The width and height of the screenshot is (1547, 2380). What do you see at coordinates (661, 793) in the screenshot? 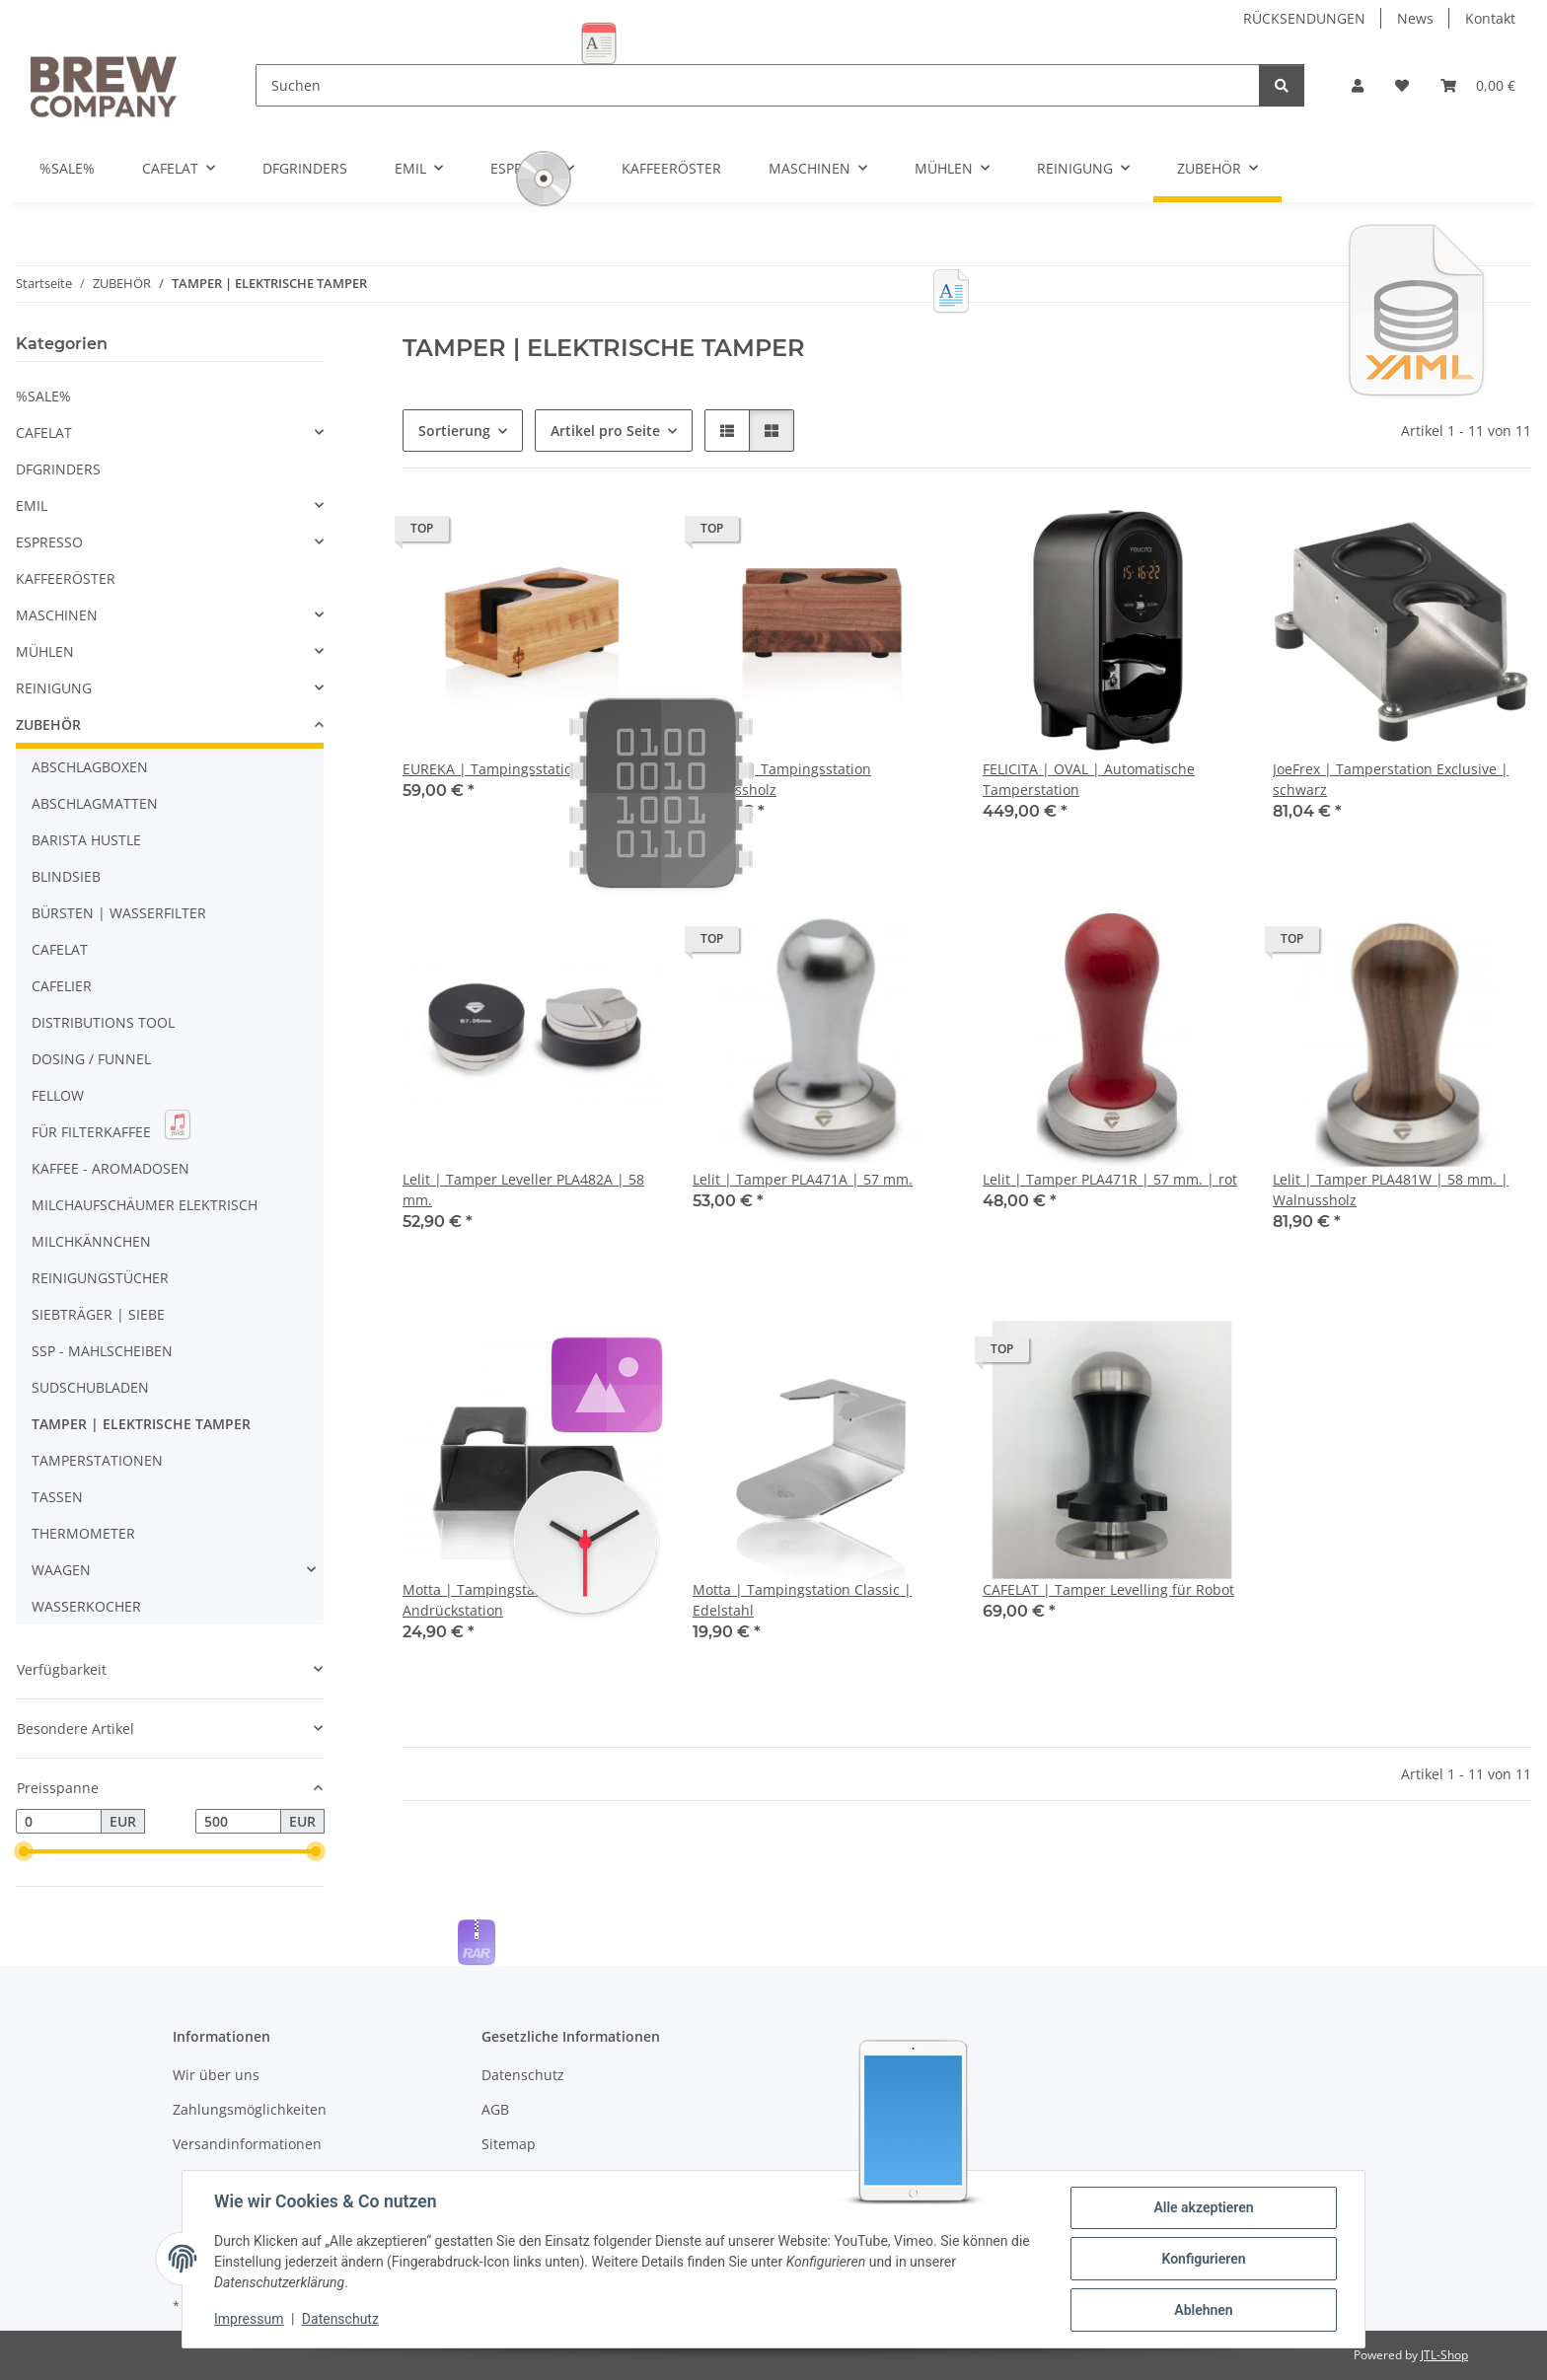
I see `firmware file type indicator` at bounding box center [661, 793].